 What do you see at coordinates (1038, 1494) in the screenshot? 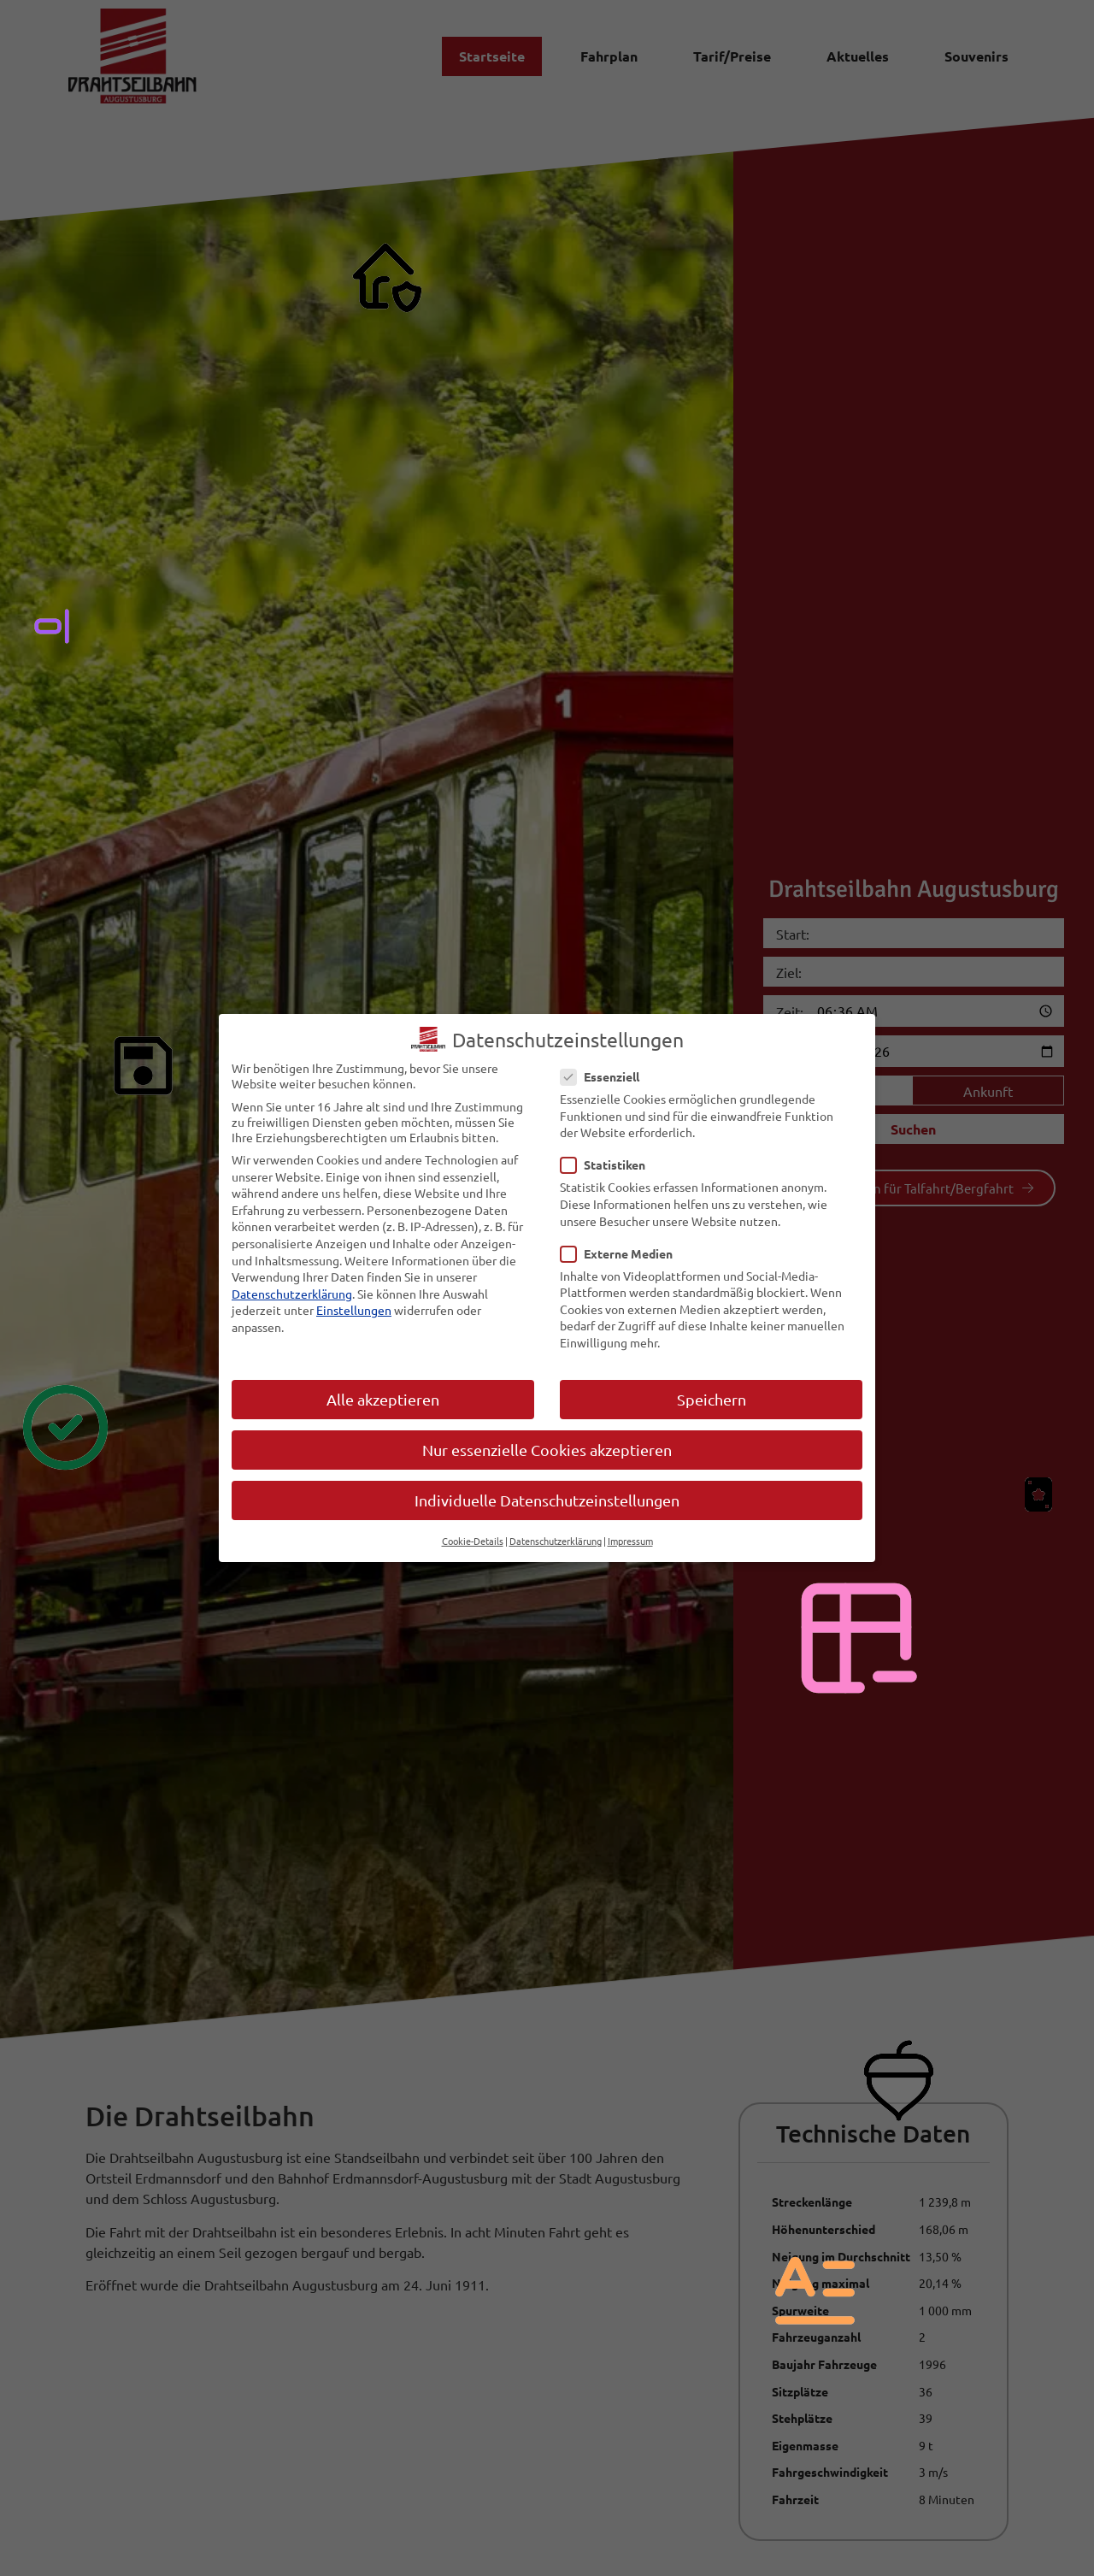
I see `view starred or favorite playing cards` at bounding box center [1038, 1494].